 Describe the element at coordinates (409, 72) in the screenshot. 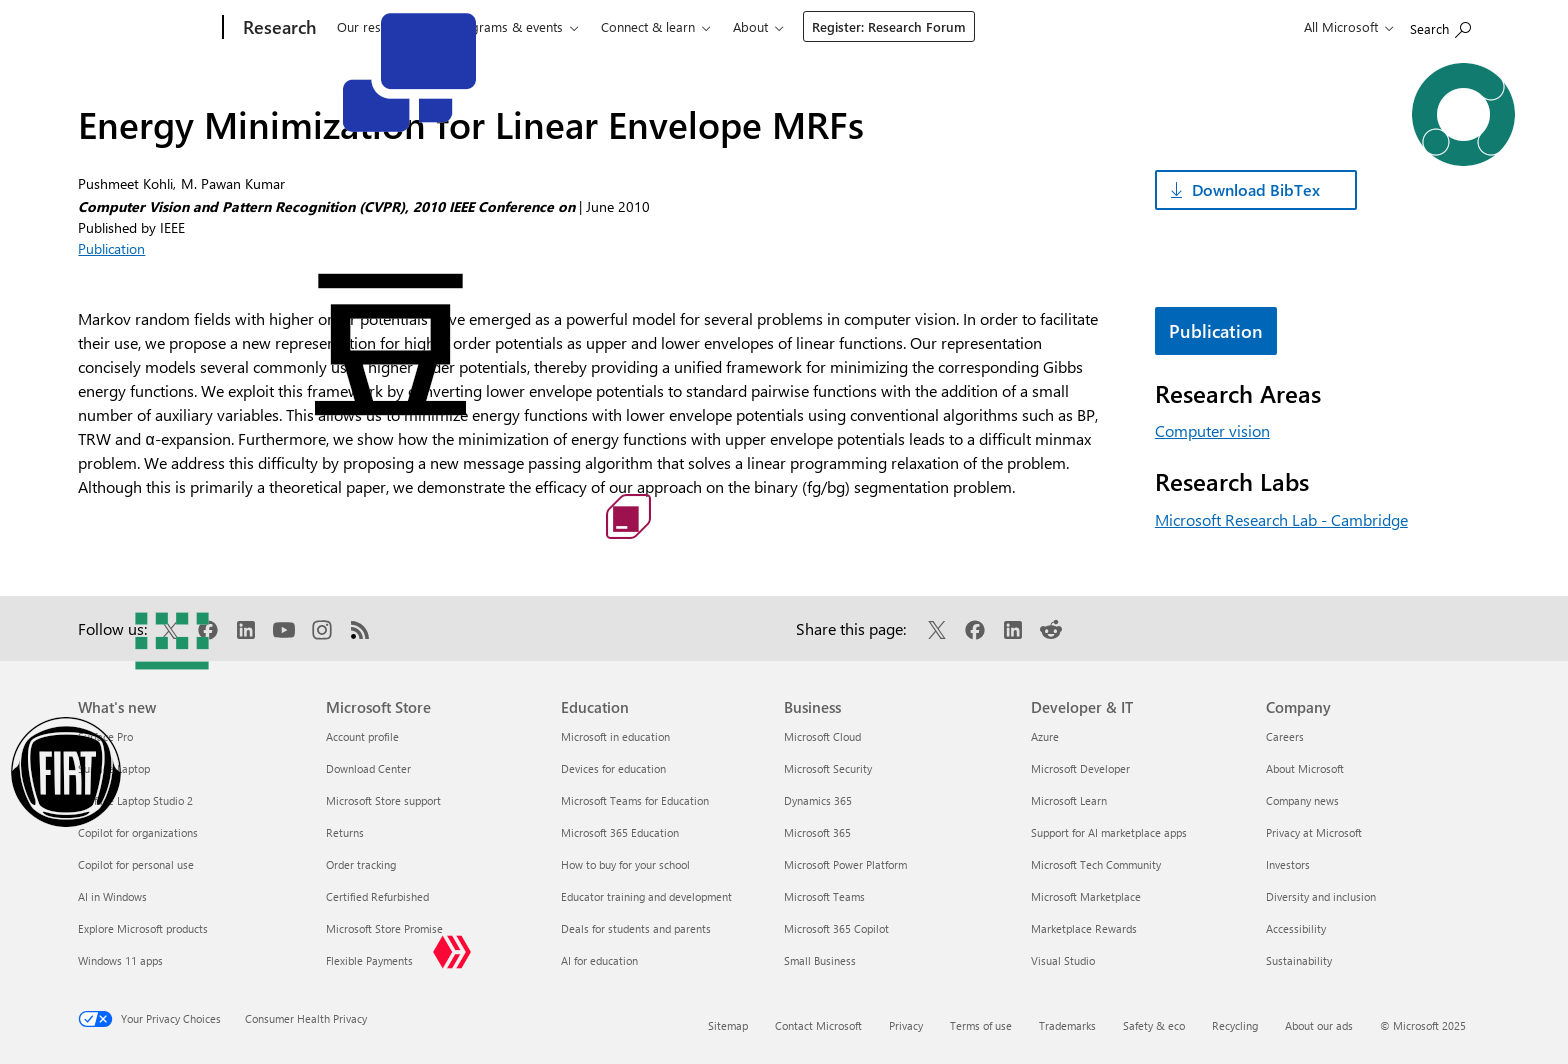

I see `open duplicati backup software` at that location.